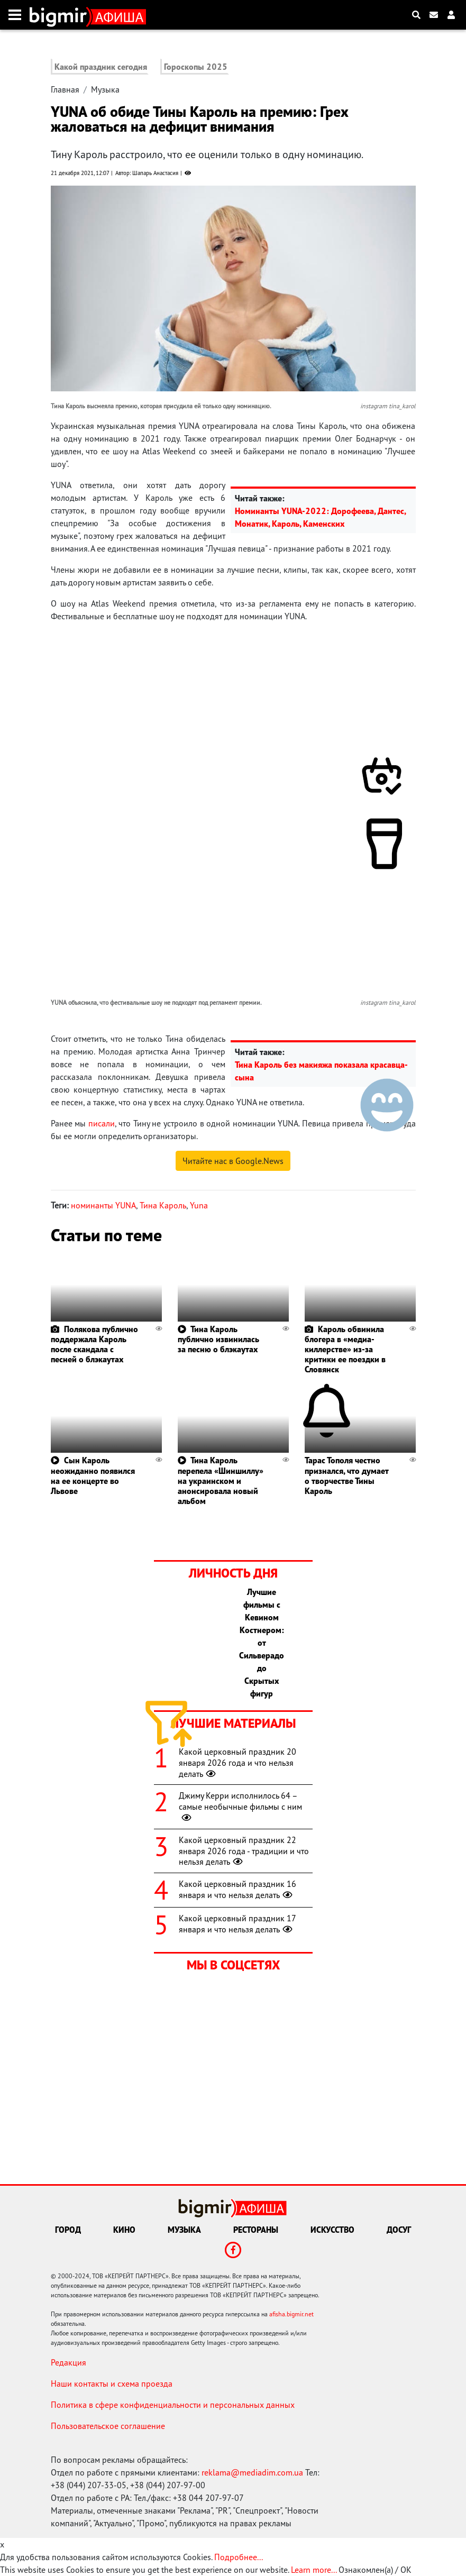  Describe the element at coordinates (166, 1721) in the screenshot. I see `sort filtered results in ascending order` at that location.